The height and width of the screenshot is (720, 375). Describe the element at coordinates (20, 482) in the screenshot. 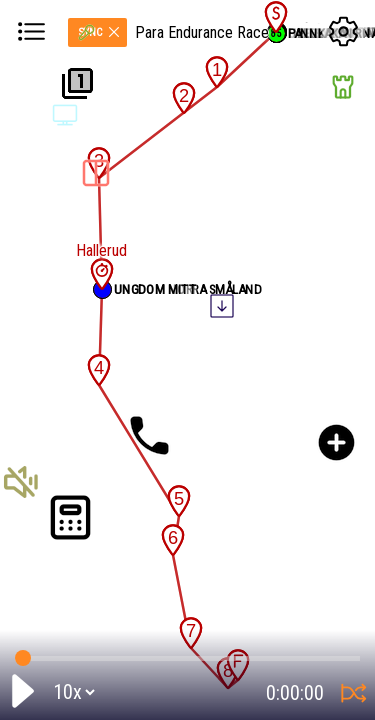

I see `mute audio` at that location.